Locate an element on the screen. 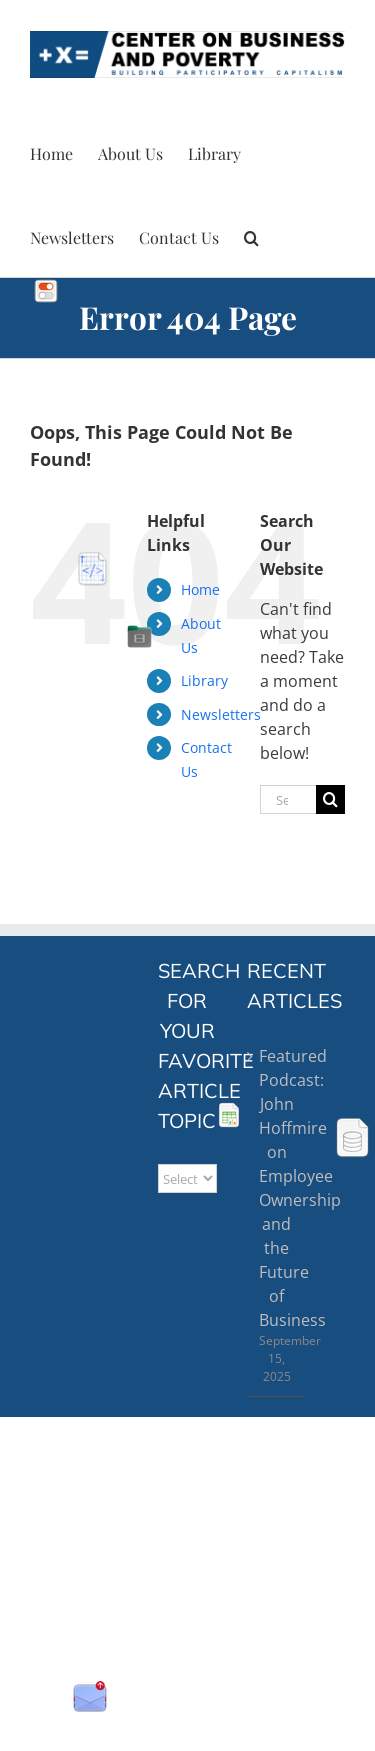  open a SQL database file is located at coordinates (352, 1137).